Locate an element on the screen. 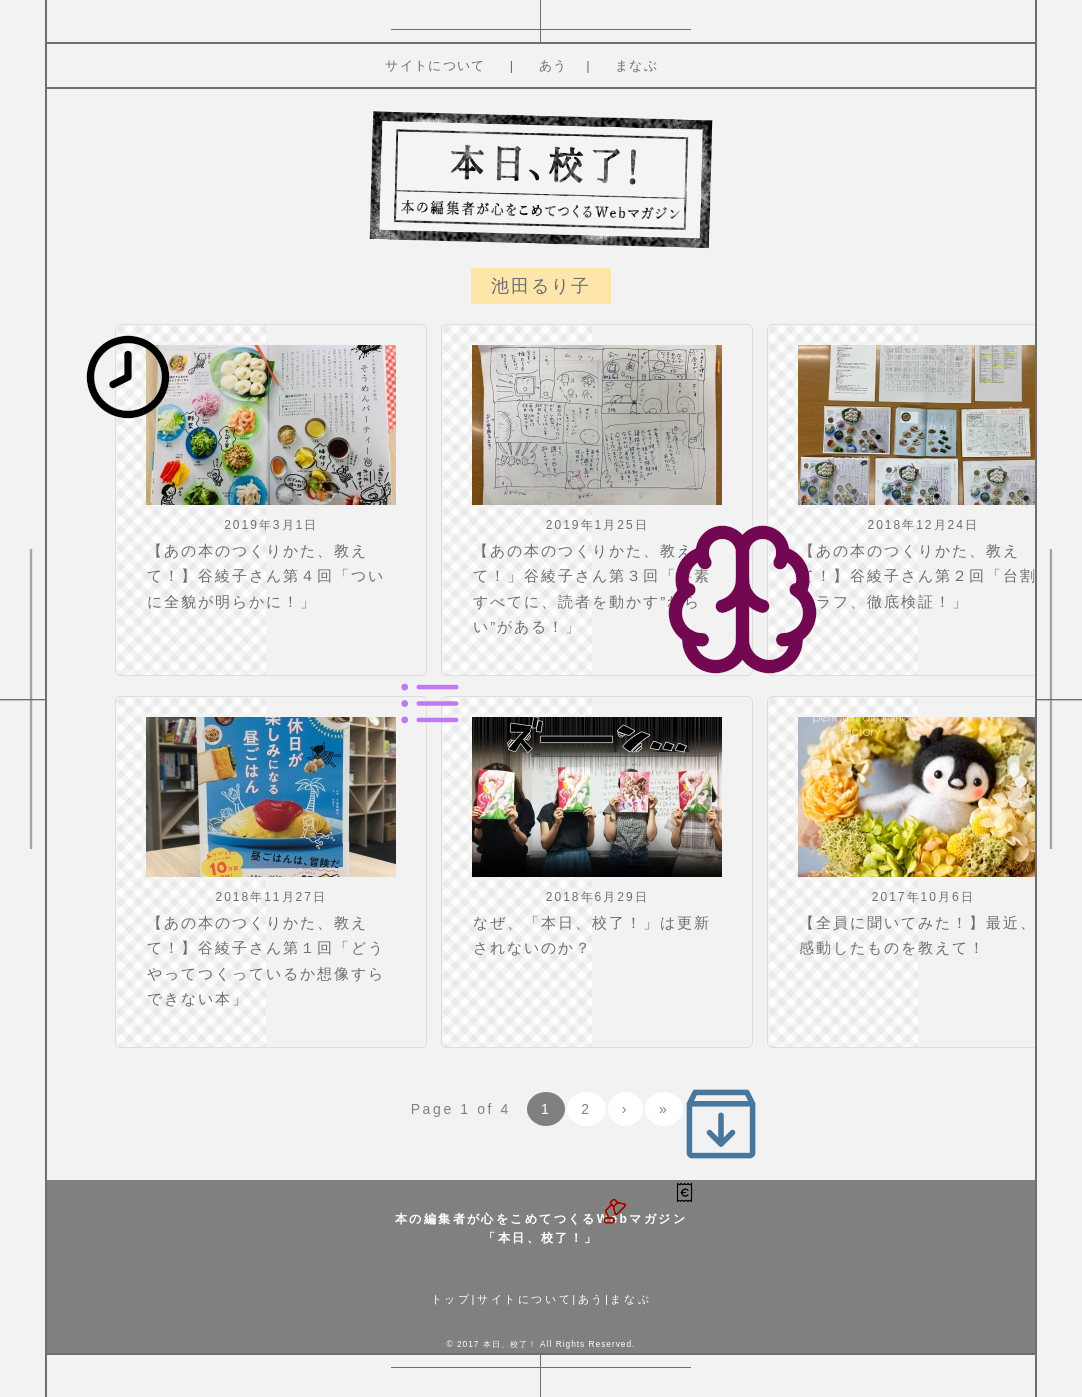  download to storage or archive is located at coordinates (721, 1124).